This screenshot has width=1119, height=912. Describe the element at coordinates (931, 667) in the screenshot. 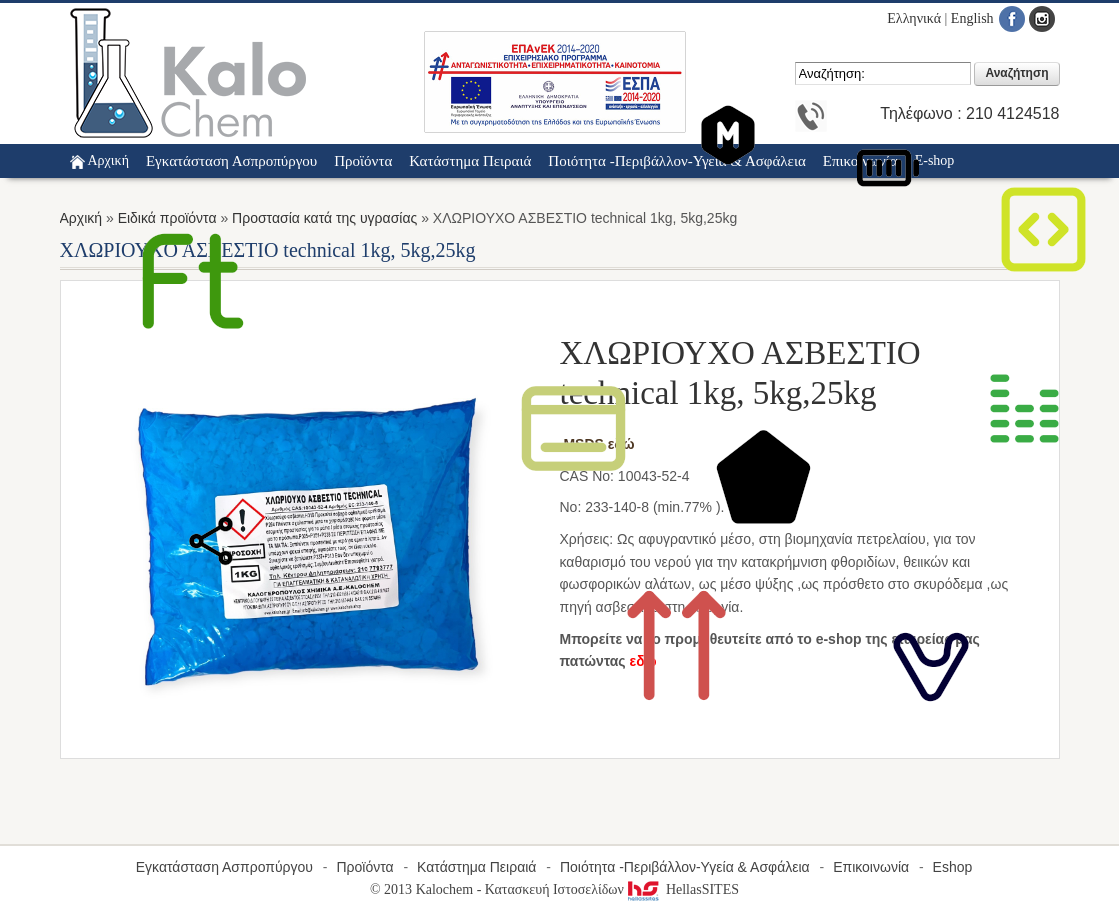

I see `open vivaldi browser` at that location.